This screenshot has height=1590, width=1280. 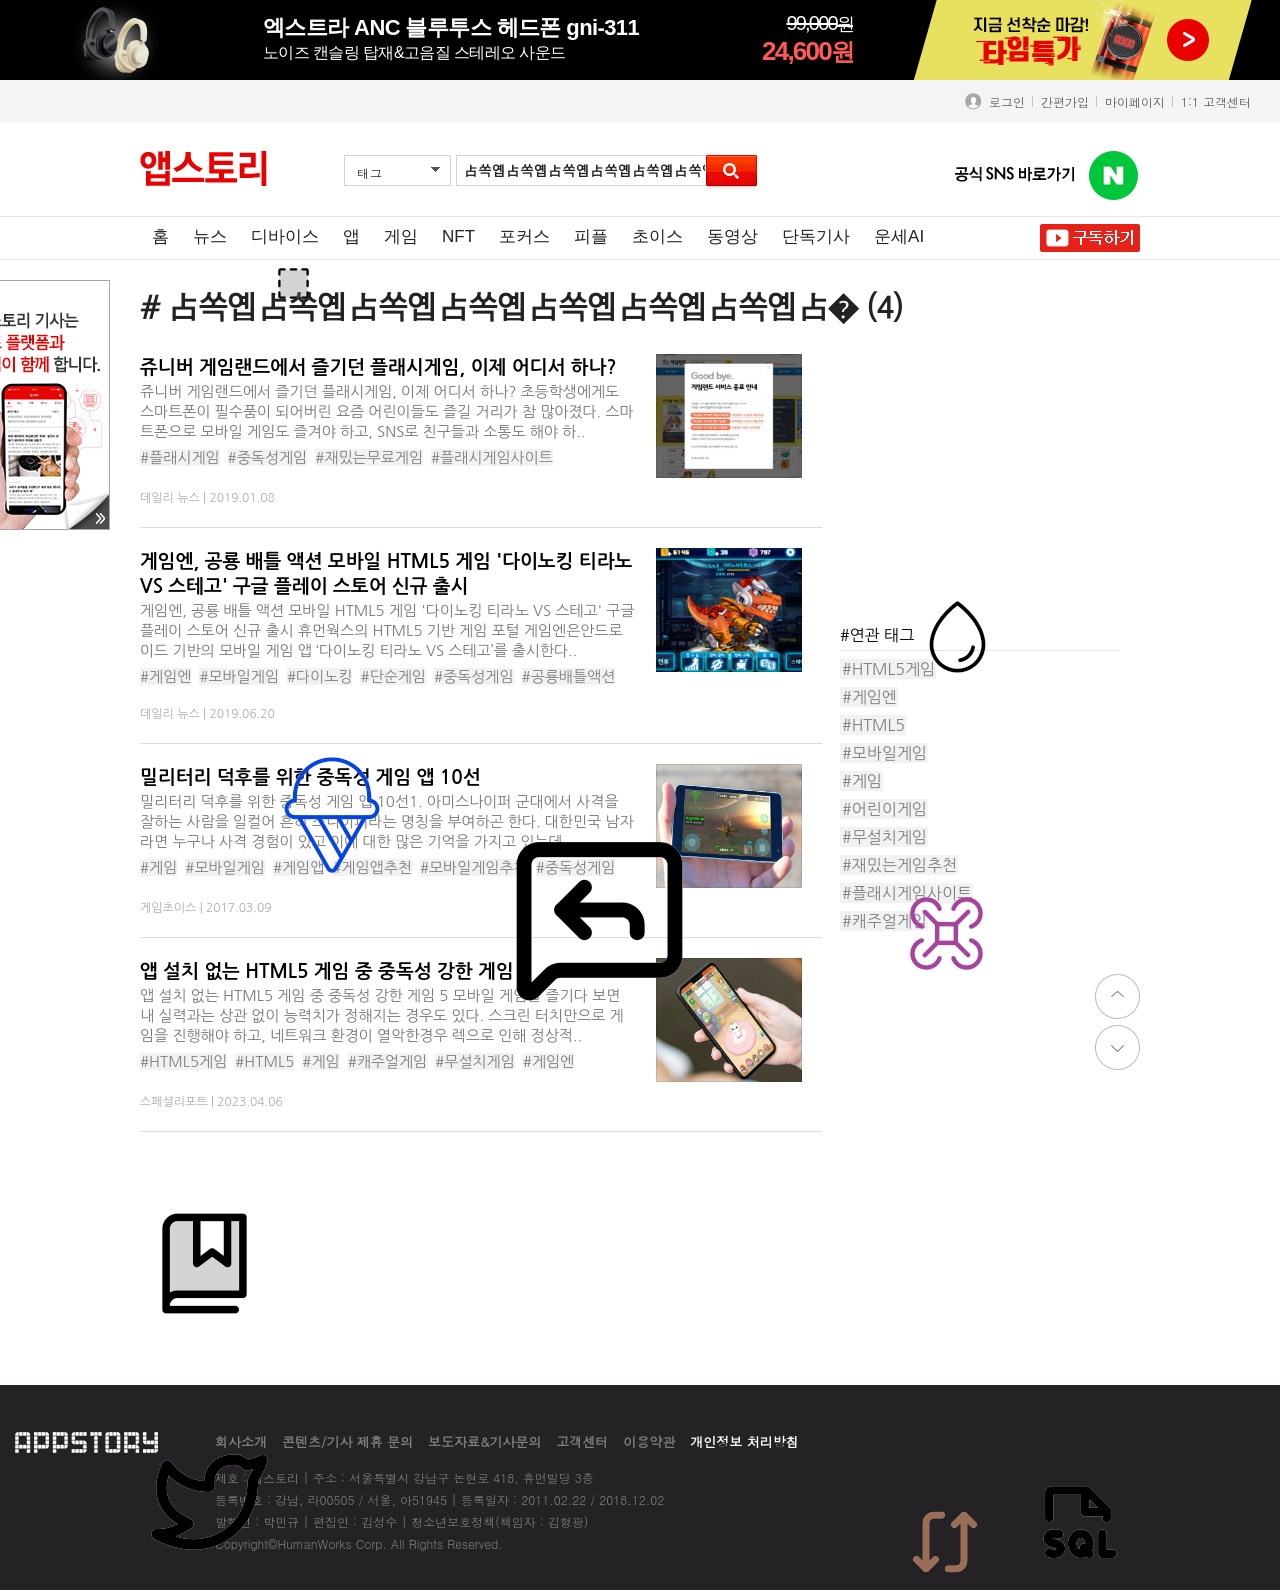 I want to click on select or highlight an area, so click(x=293, y=283).